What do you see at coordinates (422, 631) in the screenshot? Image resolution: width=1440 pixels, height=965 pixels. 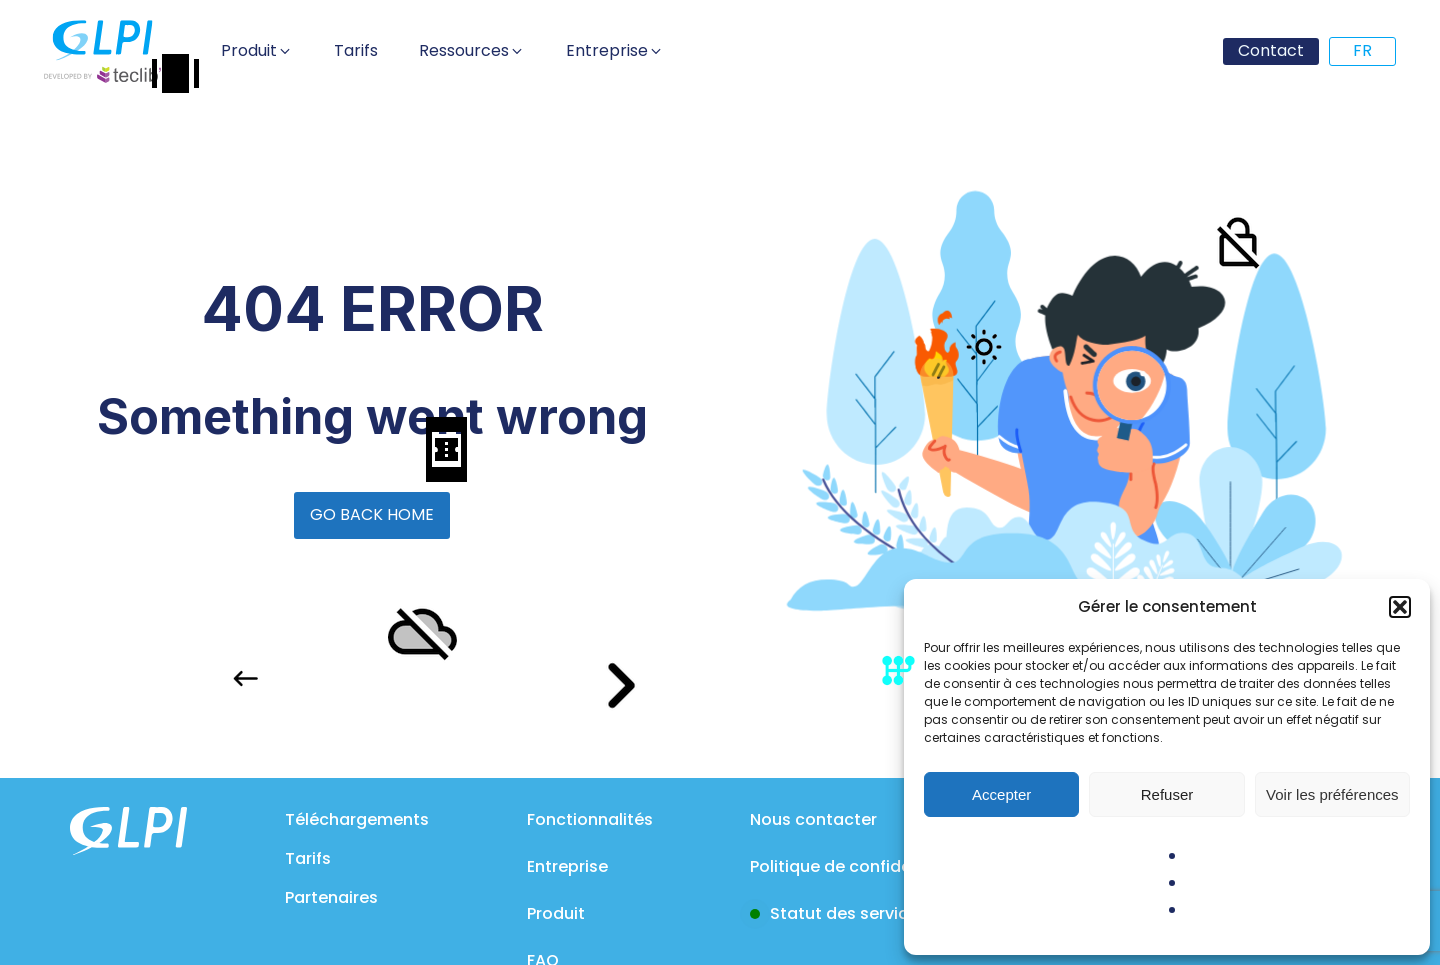 I see `indicates no cloud connection available` at bounding box center [422, 631].